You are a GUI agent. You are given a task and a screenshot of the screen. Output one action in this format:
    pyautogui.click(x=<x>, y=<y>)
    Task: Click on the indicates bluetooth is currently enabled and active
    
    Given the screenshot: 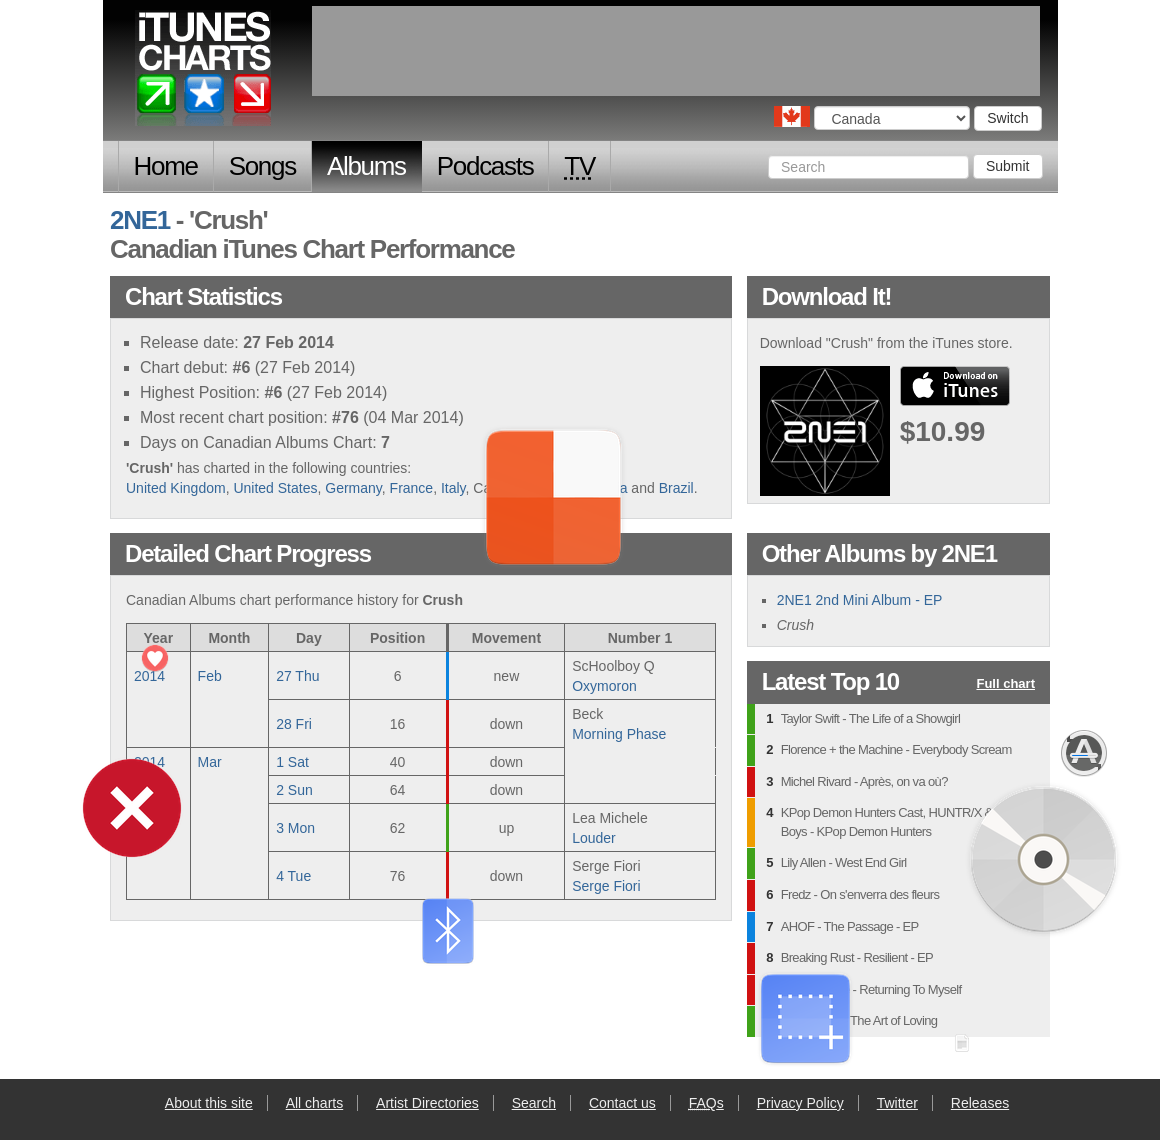 What is the action you would take?
    pyautogui.click(x=448, y=931)
    